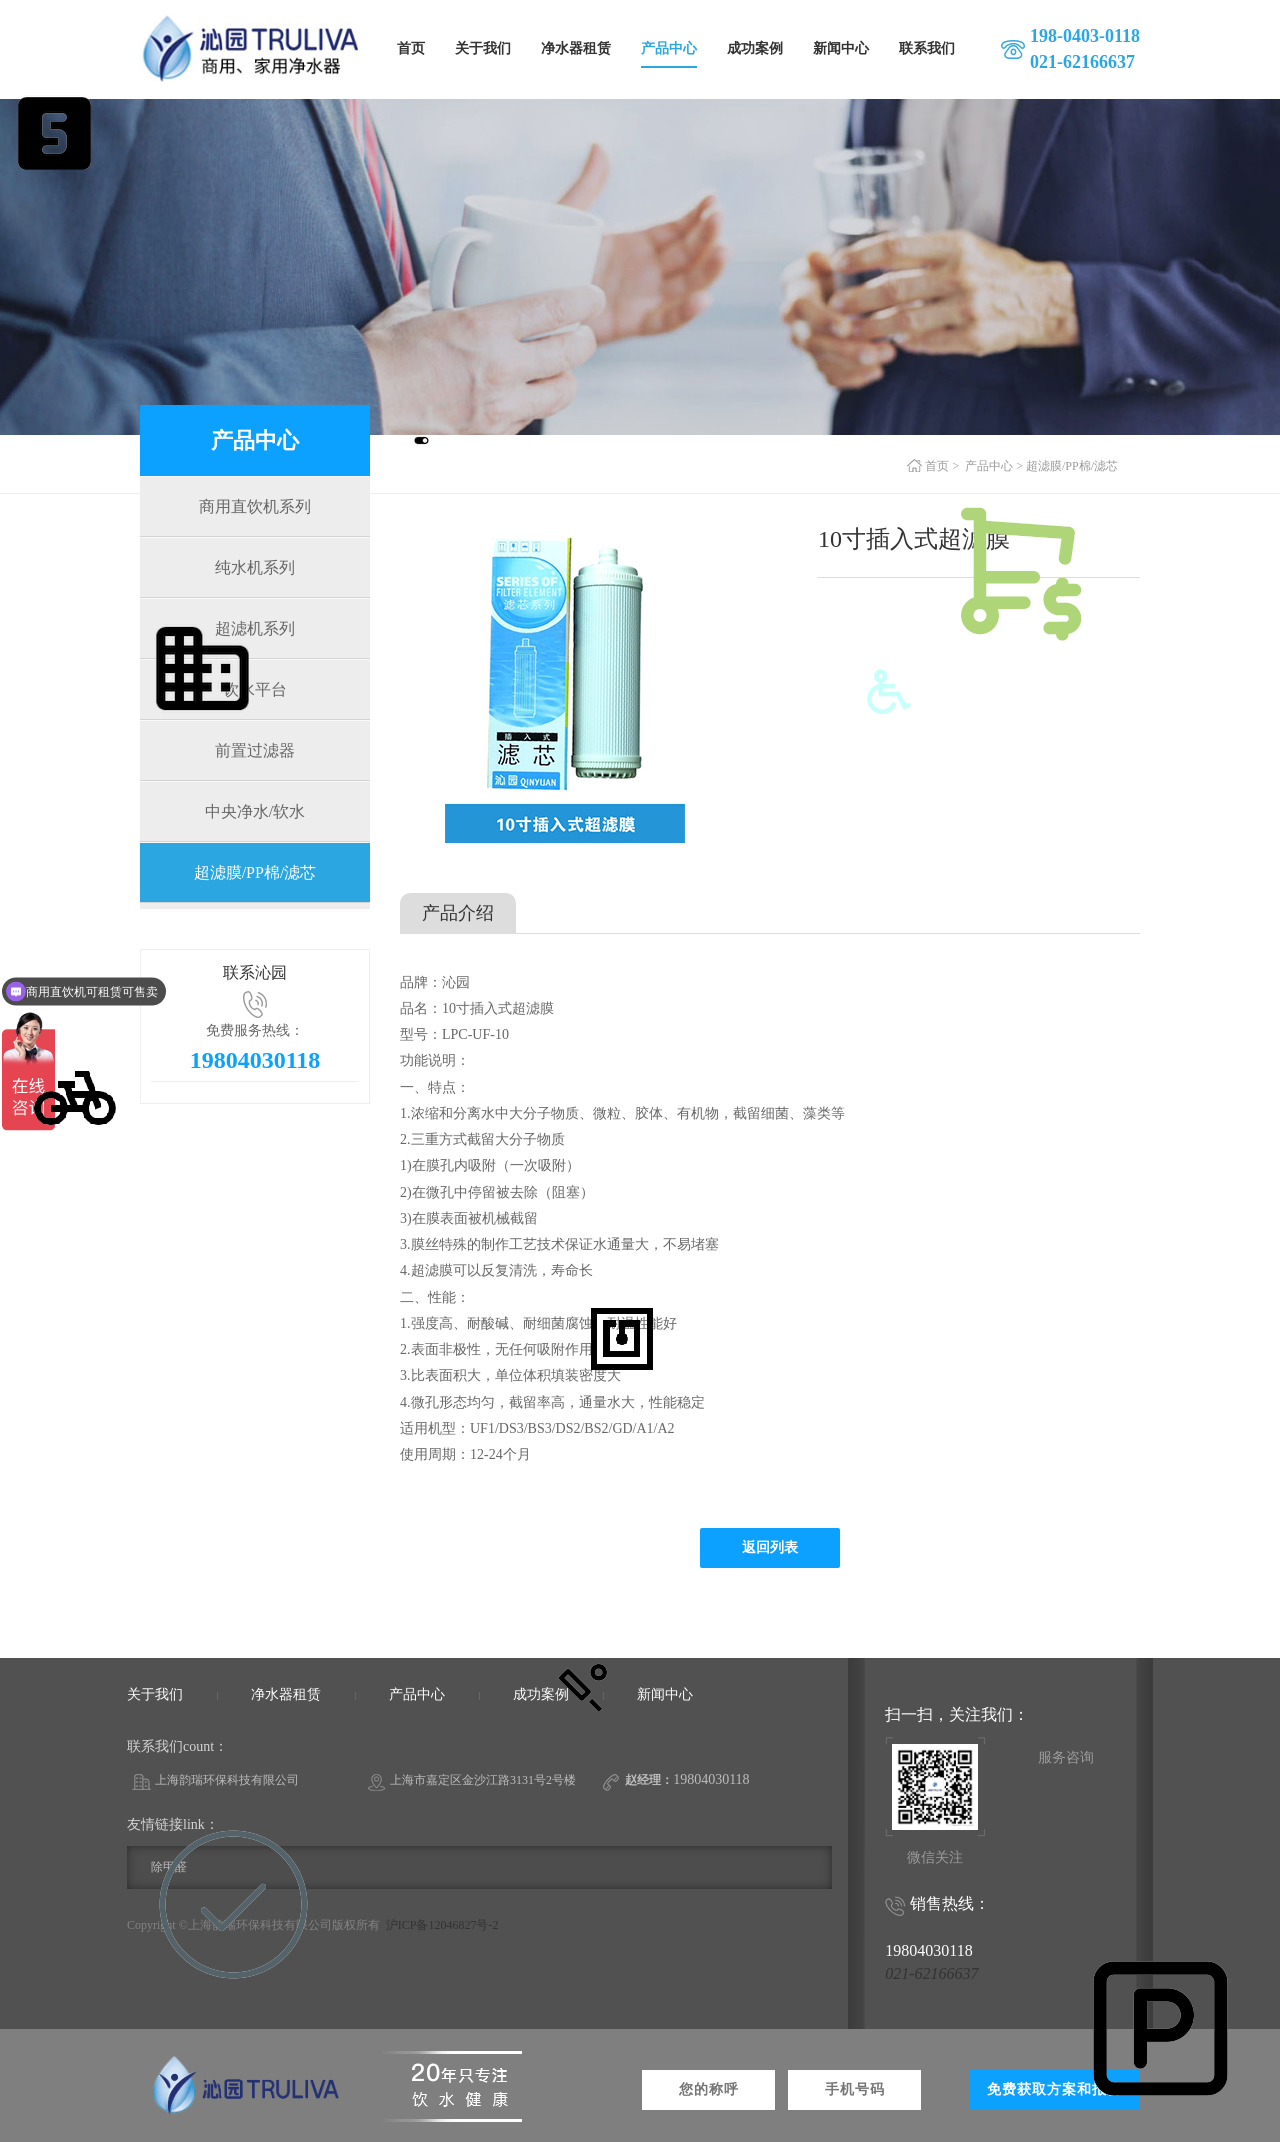  What do you see at coordinates (233, 1904) in the screenshot?
I see `confirms a completed action or task` at bounding box center [233, 1904].